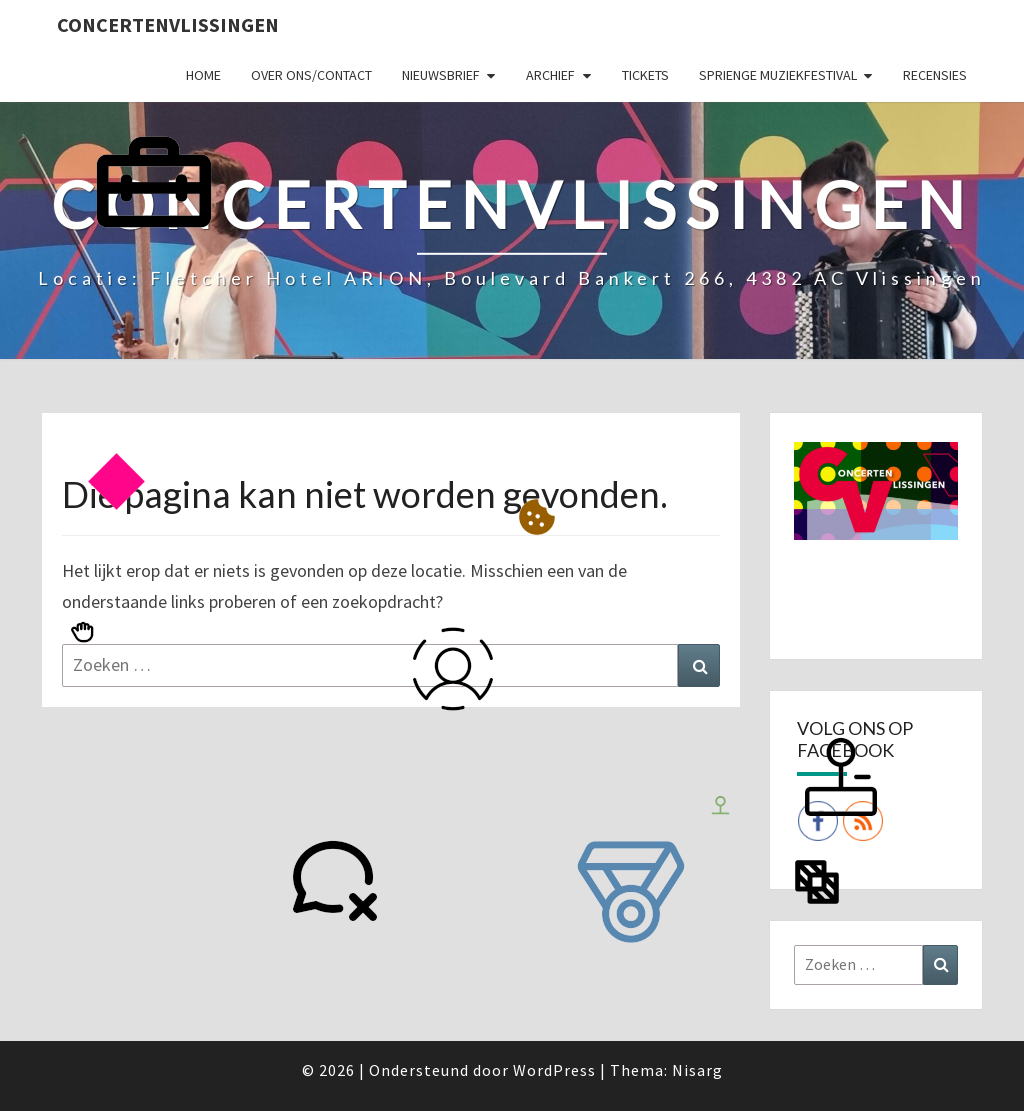 The image size is (1024, 1111). What do you see at coordinates (631, 892) in the screenshot?
I see `view achievements or awards` at bounding box center [631, 892].